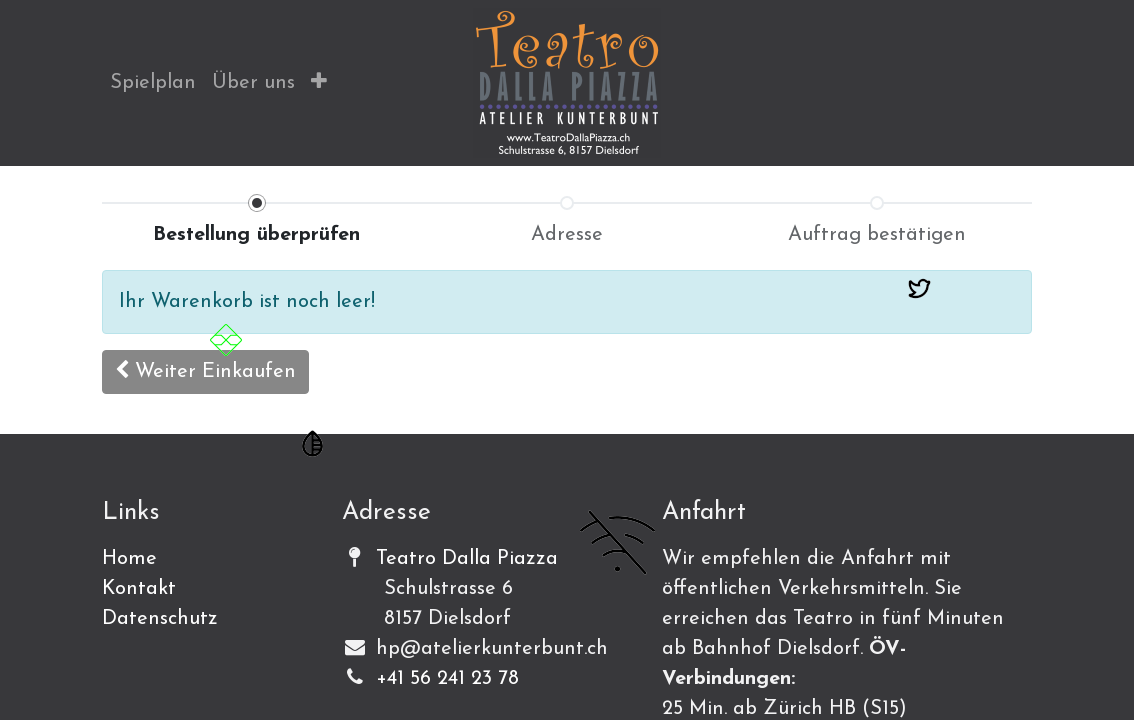 This screenshot has height=720, width=1134. Describe the element at coordinates (919, 288) in the screenshot. I see `share to twitter` at that location.